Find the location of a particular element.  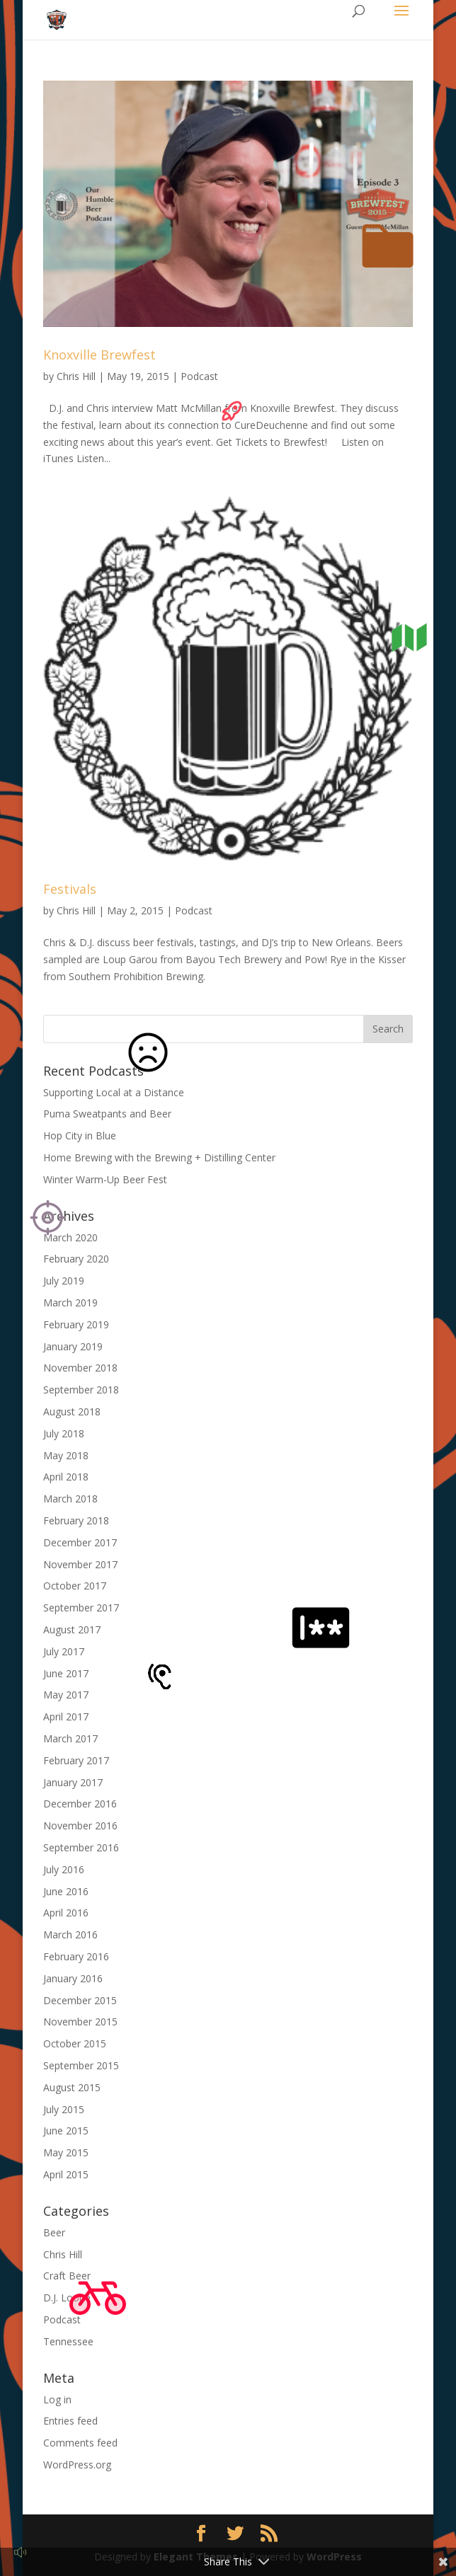

open file folder is located at coordinates (387, 246).